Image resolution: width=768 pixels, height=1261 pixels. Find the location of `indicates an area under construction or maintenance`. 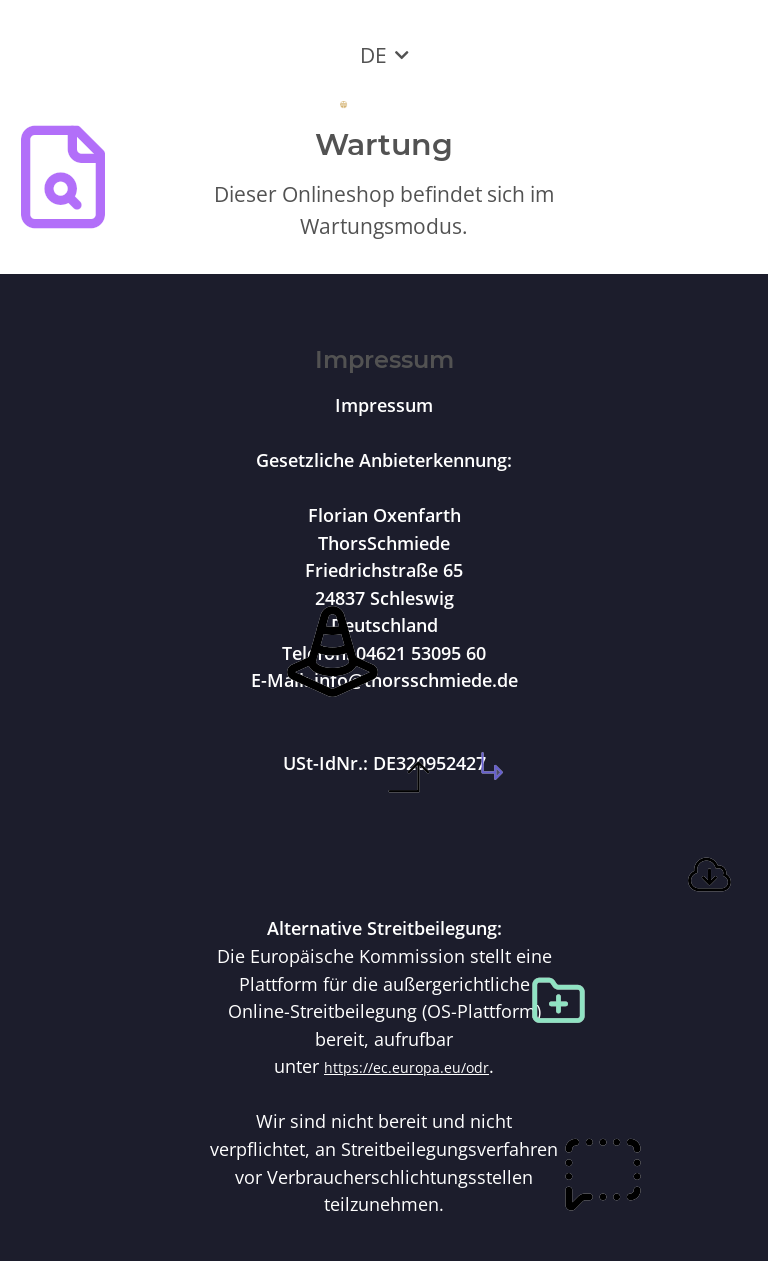

indicates an area under construction or maintenance is located at coordinates (332, 651).